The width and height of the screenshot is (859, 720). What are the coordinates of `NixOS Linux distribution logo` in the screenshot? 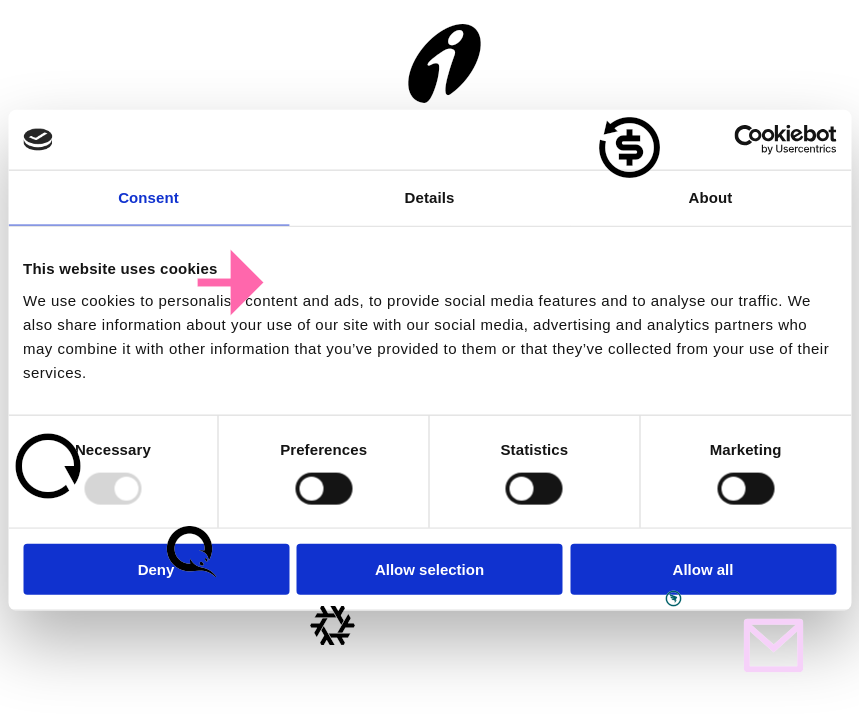 It's located at (332, 625).